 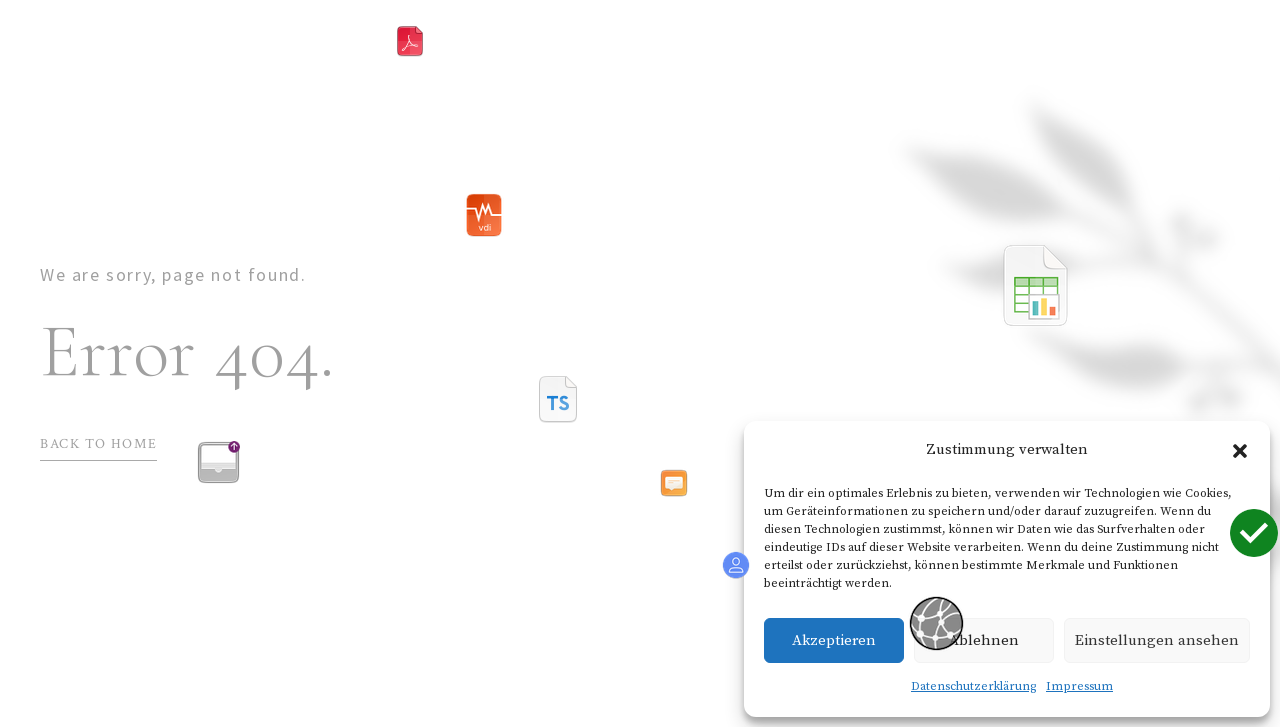 What do you see at coordinates (1035, 285) in the screenshot?
I see `open a spreadsheet file` at bounding box center [1035, 285].